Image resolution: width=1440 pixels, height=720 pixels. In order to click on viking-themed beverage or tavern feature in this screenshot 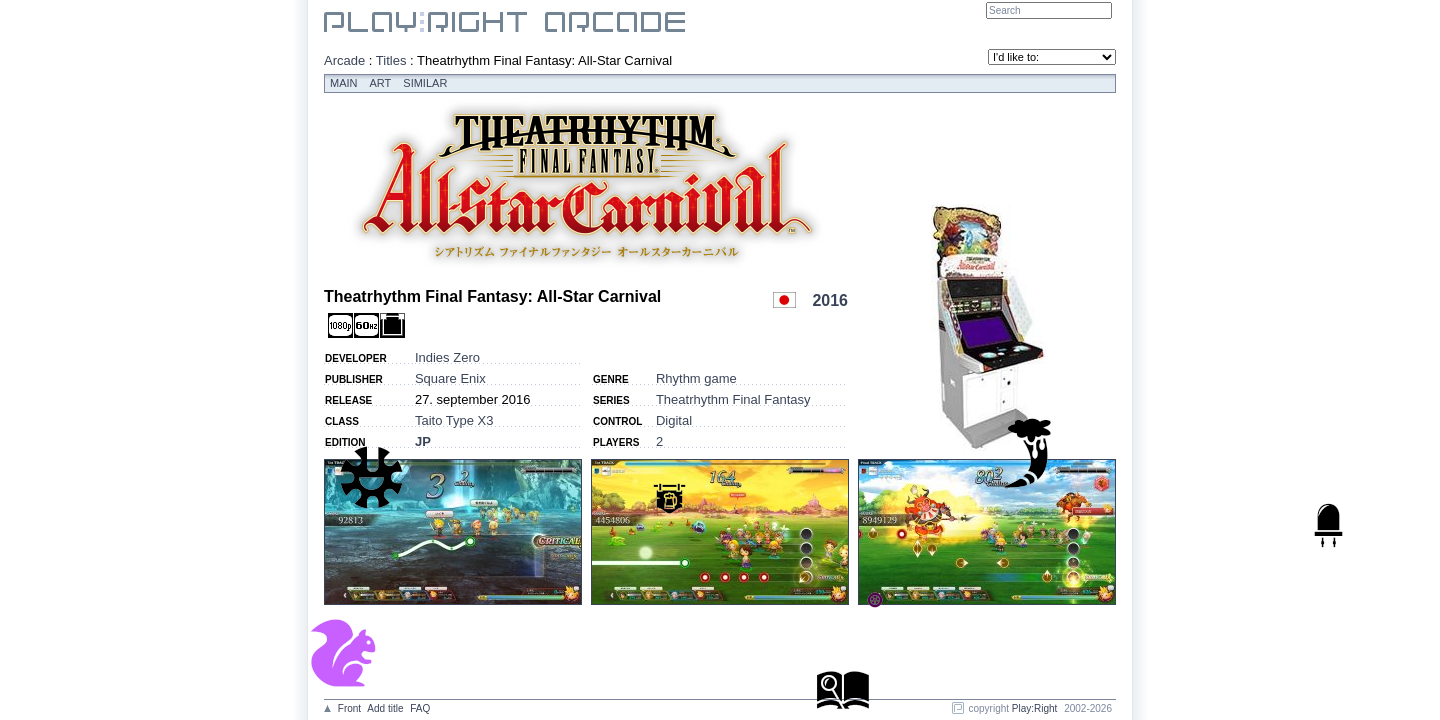, I will do `click(1028, 452)`.